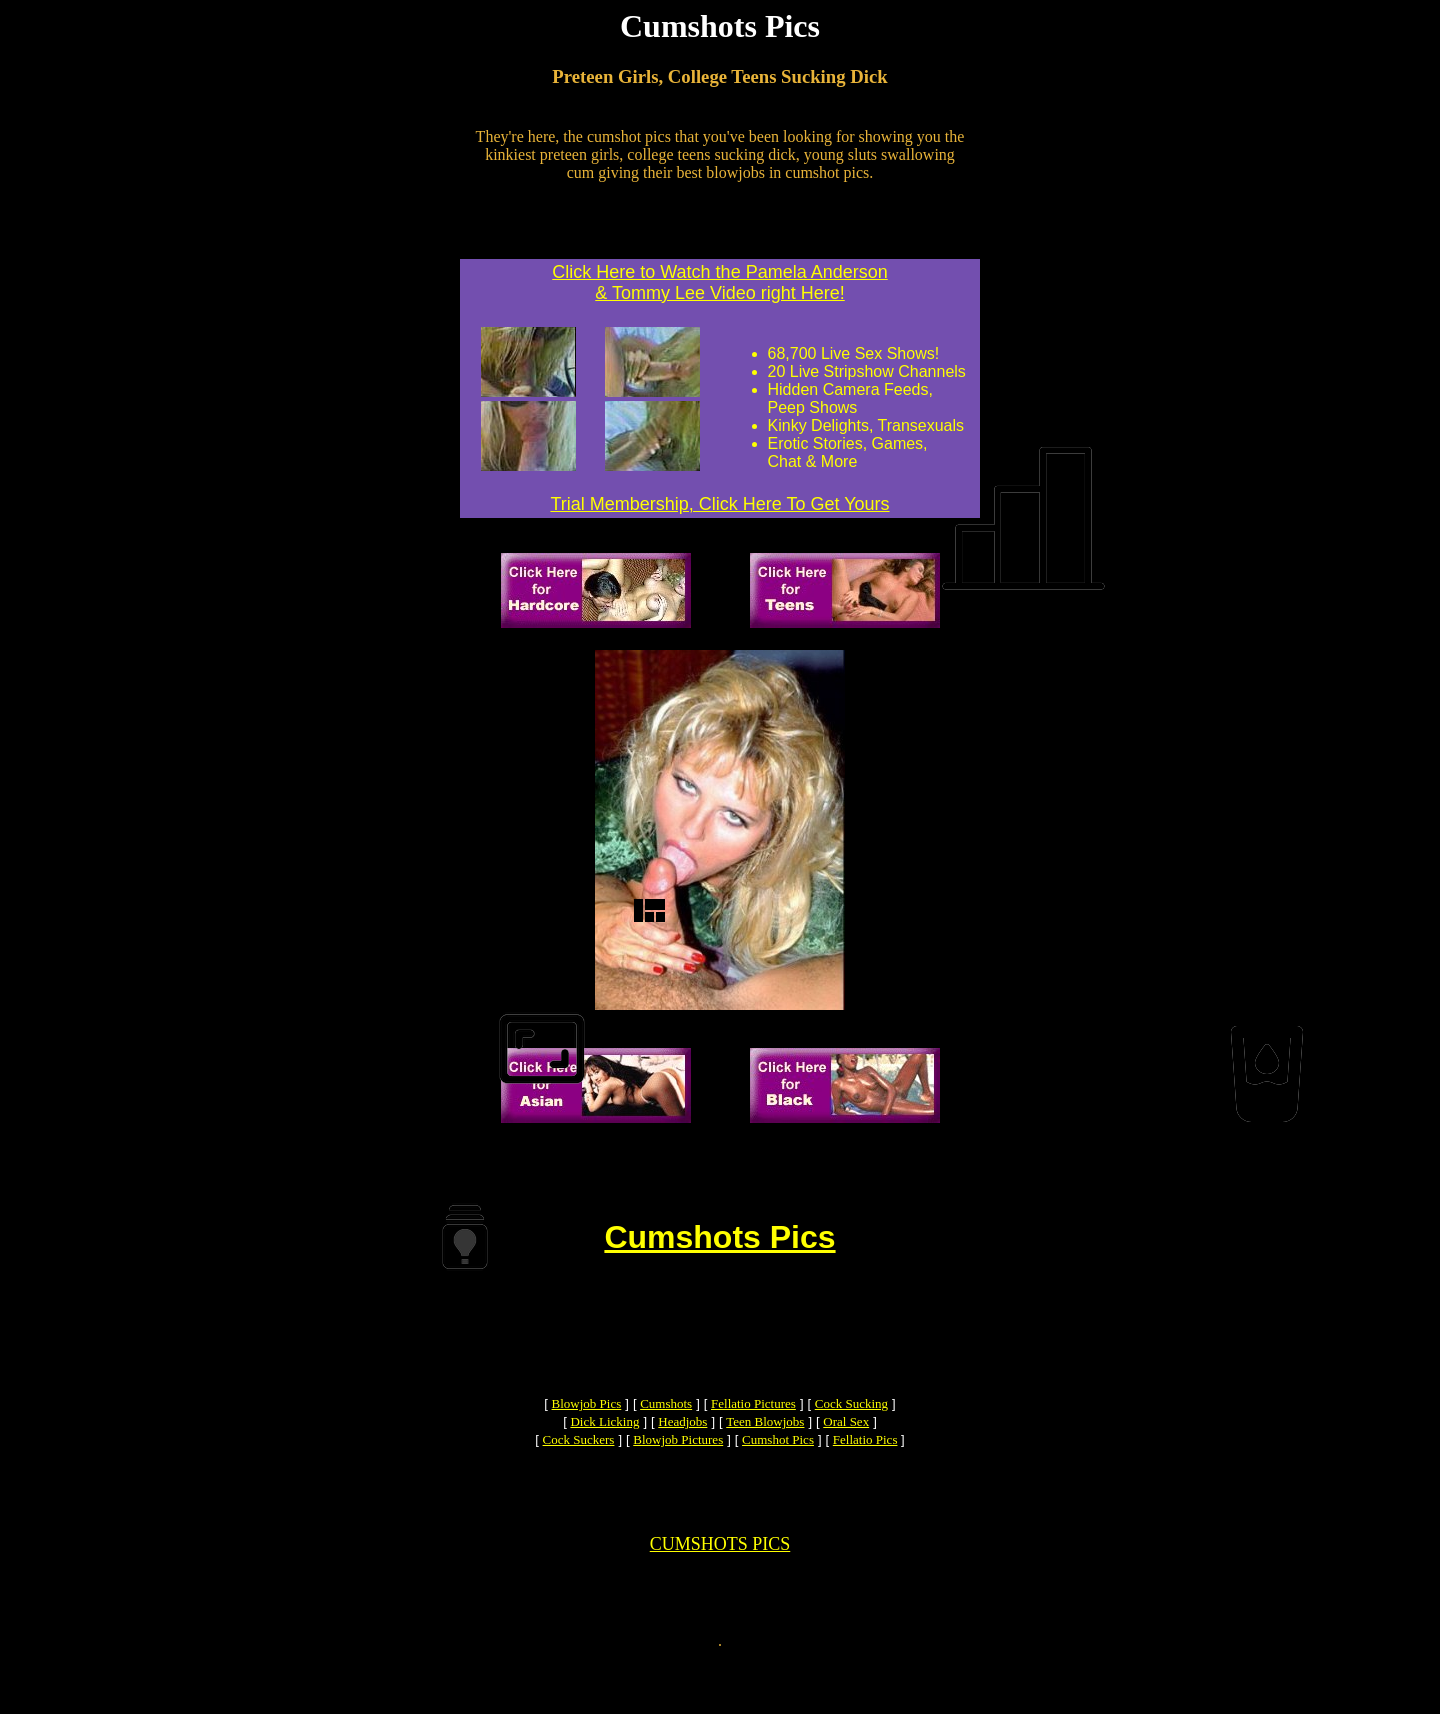  Describe the element at coordinates (648, 911) in the screenshot. I see `switch to quilt or mosaic view layout` at that location.